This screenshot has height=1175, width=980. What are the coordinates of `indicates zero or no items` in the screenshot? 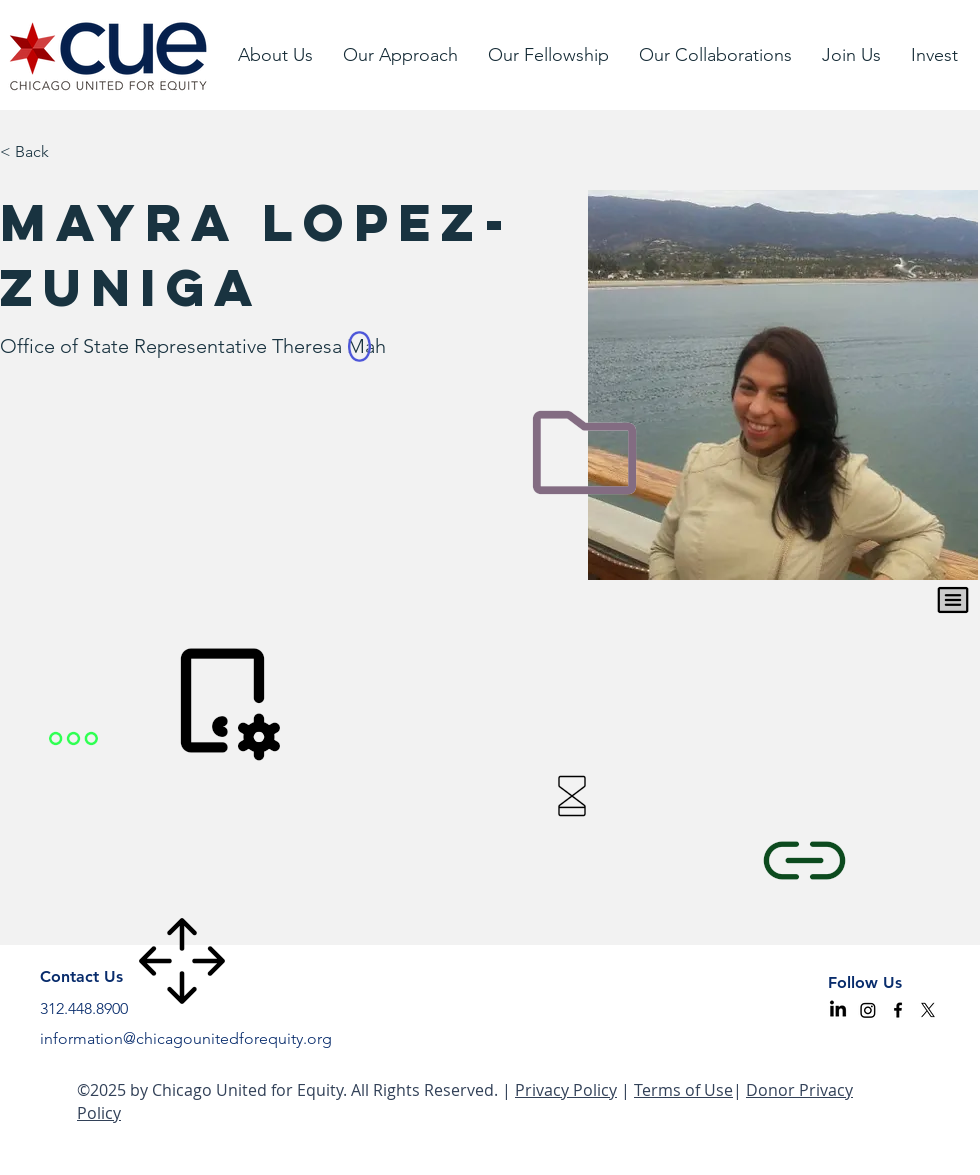 It's located at (359, 346).